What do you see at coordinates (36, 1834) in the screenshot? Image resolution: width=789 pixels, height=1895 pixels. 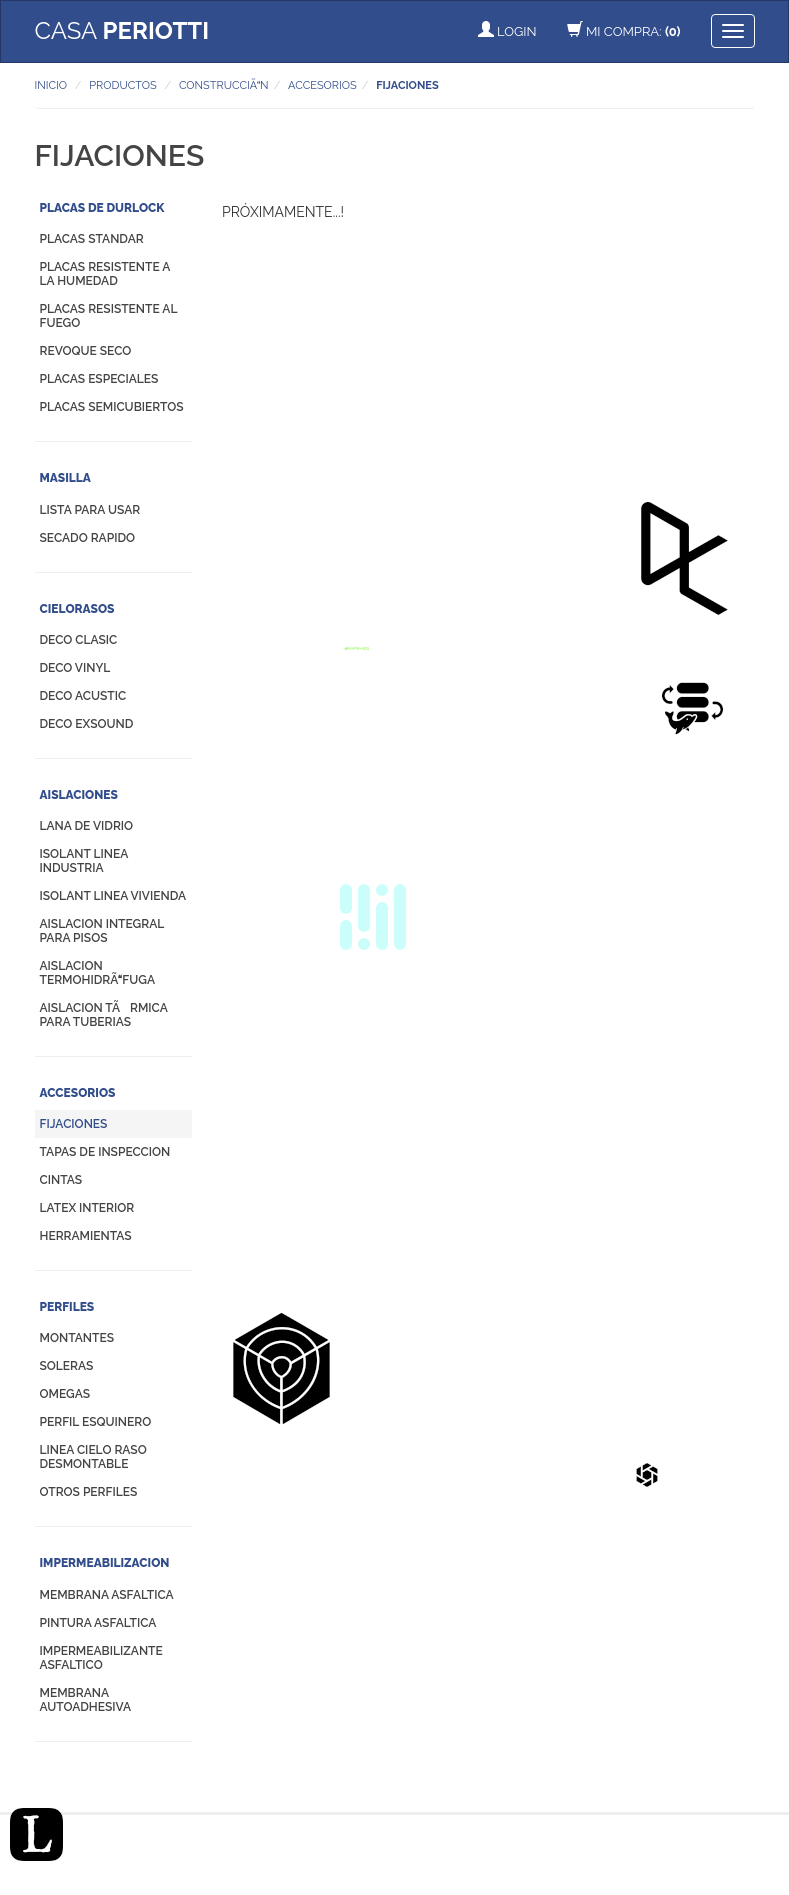 I see `open LibraryThing app` at bounding box center [36, 1834].